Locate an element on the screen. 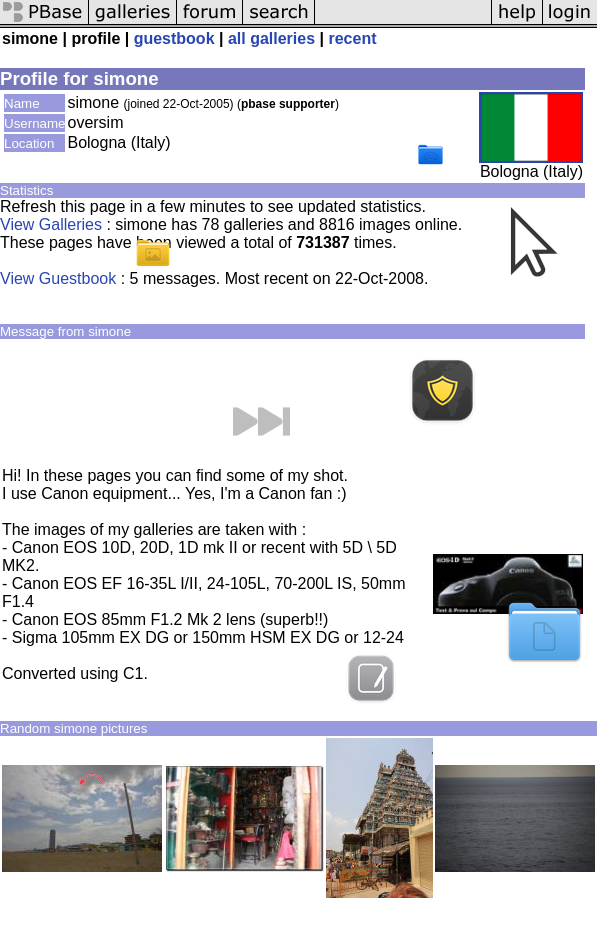 This screenshot has height=936, width=597. open your images folder is located at coordinates (153, 253).